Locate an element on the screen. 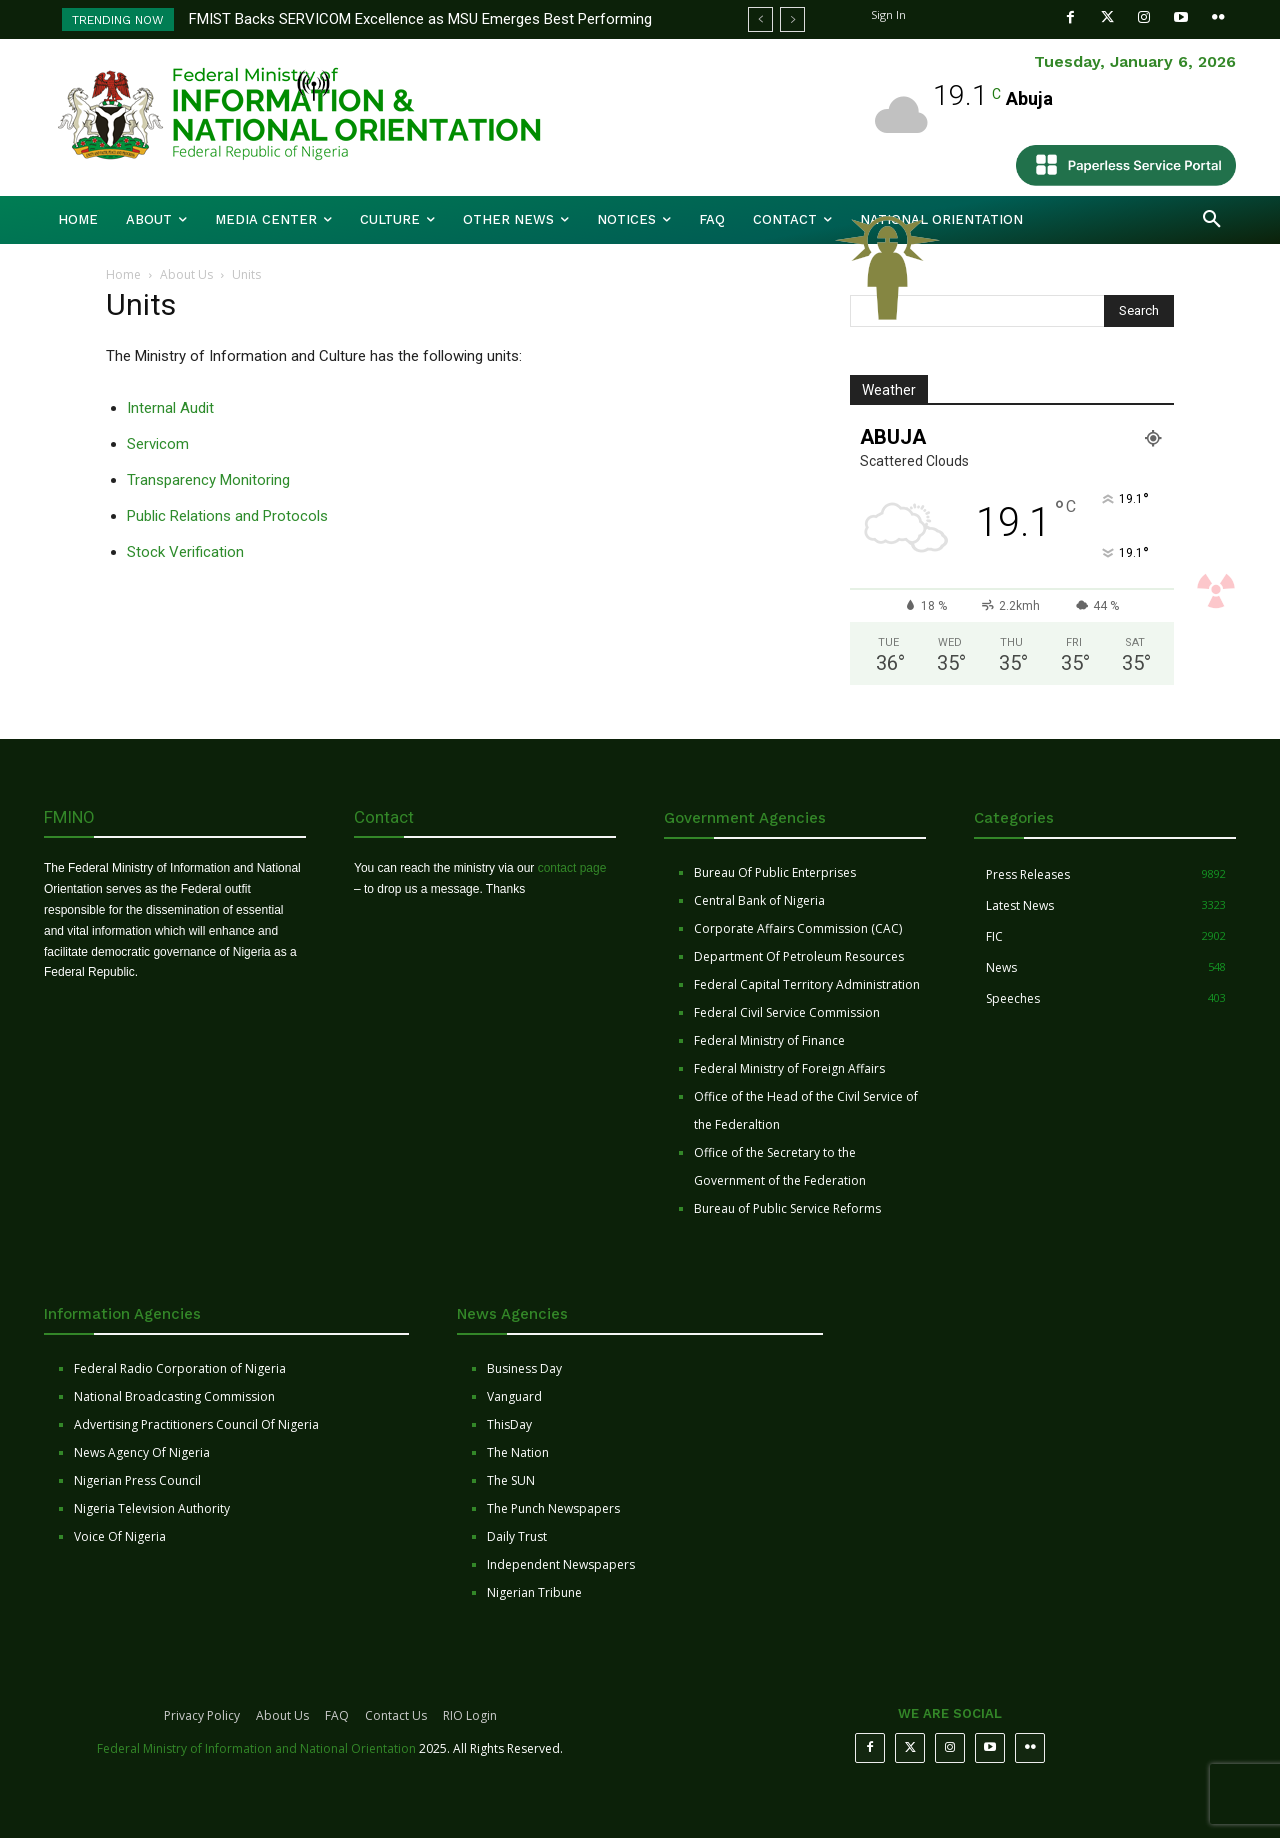 Image resolution: width=1280 pixels, height=1838 pixels. indicates active signal or broadcast status is located at coordinates (313, 84).